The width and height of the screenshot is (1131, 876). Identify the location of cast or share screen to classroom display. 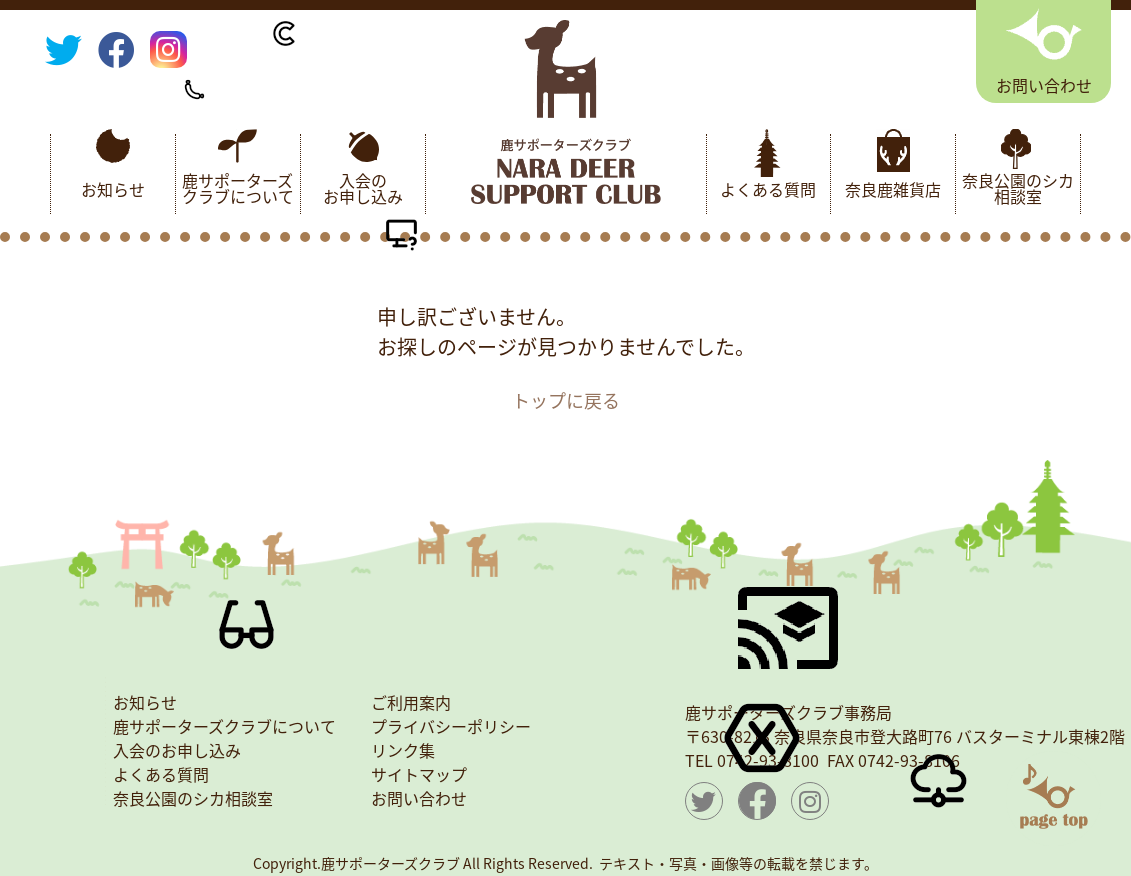
(788, 628).